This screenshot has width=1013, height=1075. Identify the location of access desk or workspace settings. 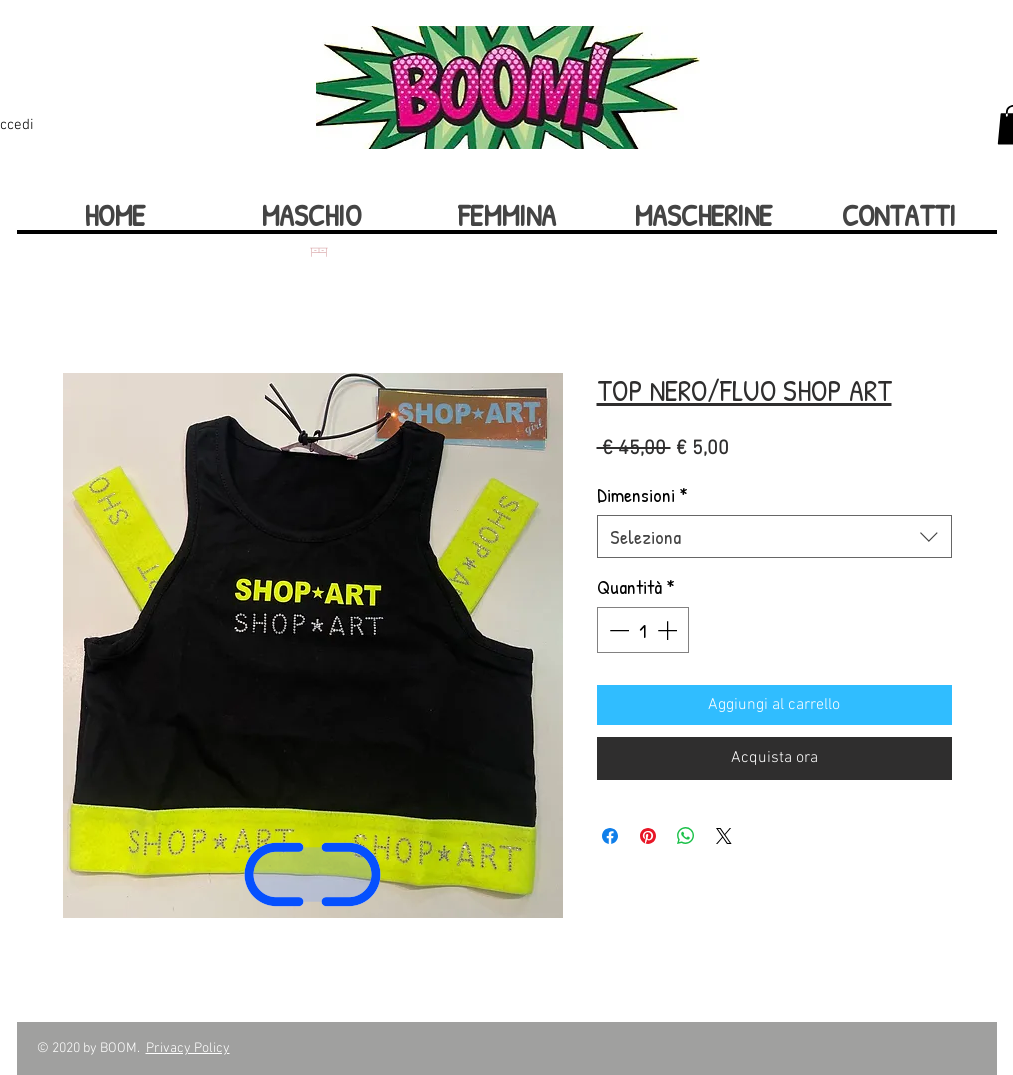
(319, 252).